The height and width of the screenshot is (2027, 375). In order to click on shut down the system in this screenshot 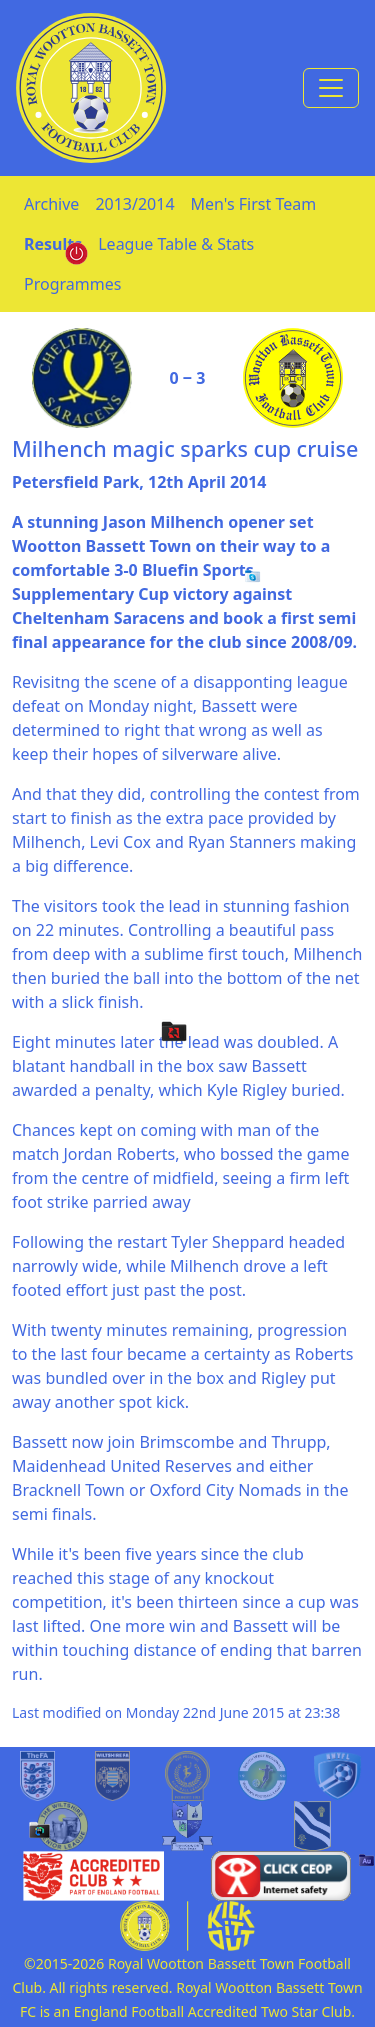, I will do `click(76, 253)`.